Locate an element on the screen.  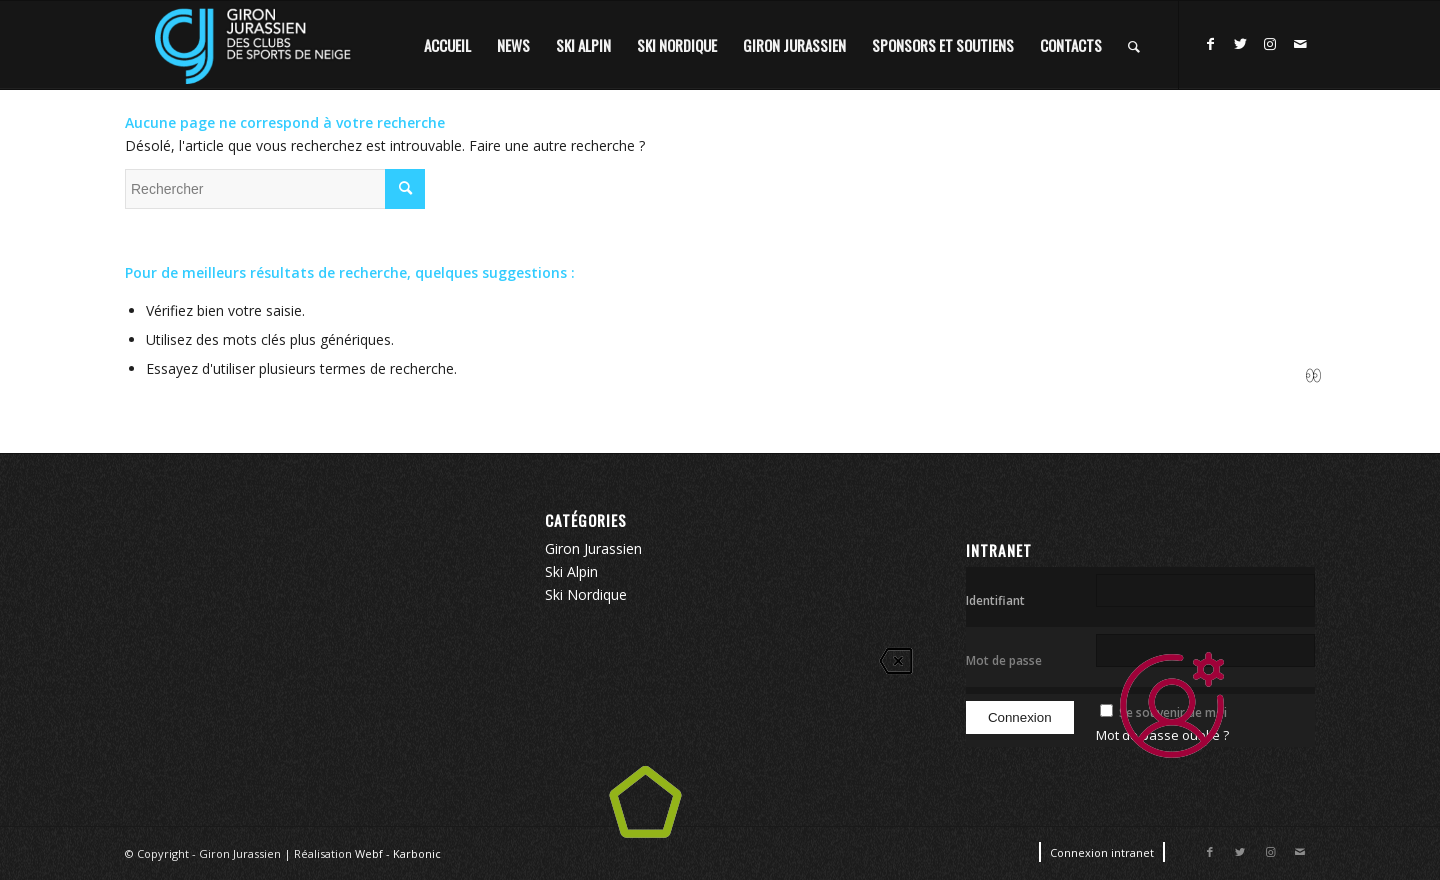
access user profile settings is located at coordinates (1172, 706).